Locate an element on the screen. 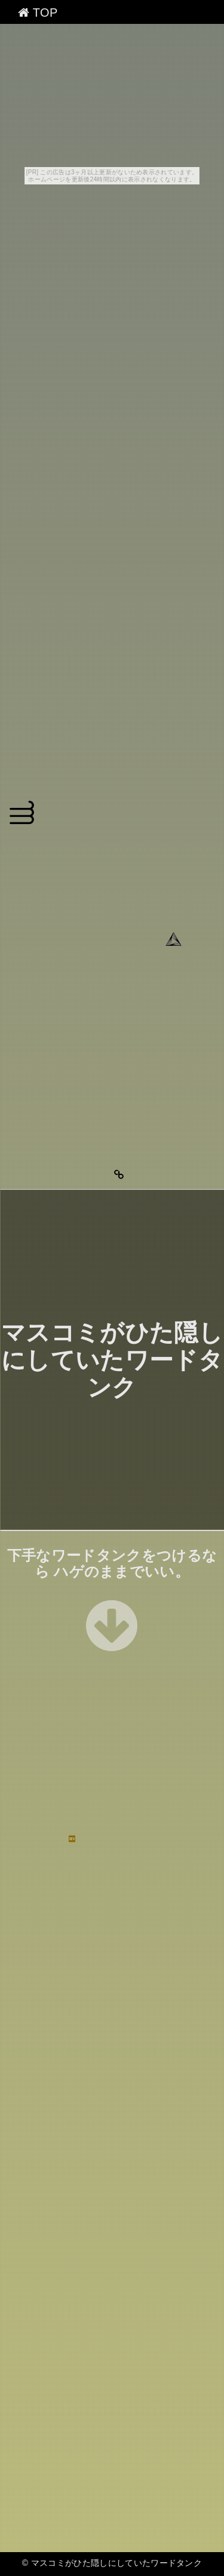 The height and width of the screenshot is (2576, 224). open KNIME analytics platform is located at coordinates (173, 939).